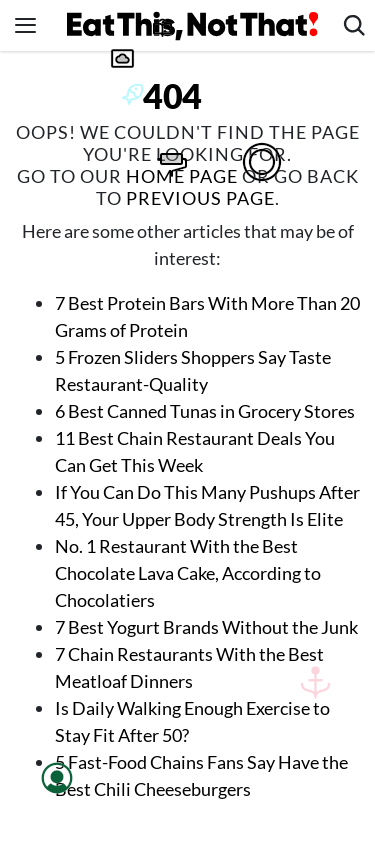 The image size is (375, 865). Describe the element at coordinates (57, 778) in the screenshot. I see `view your profile` at that location.